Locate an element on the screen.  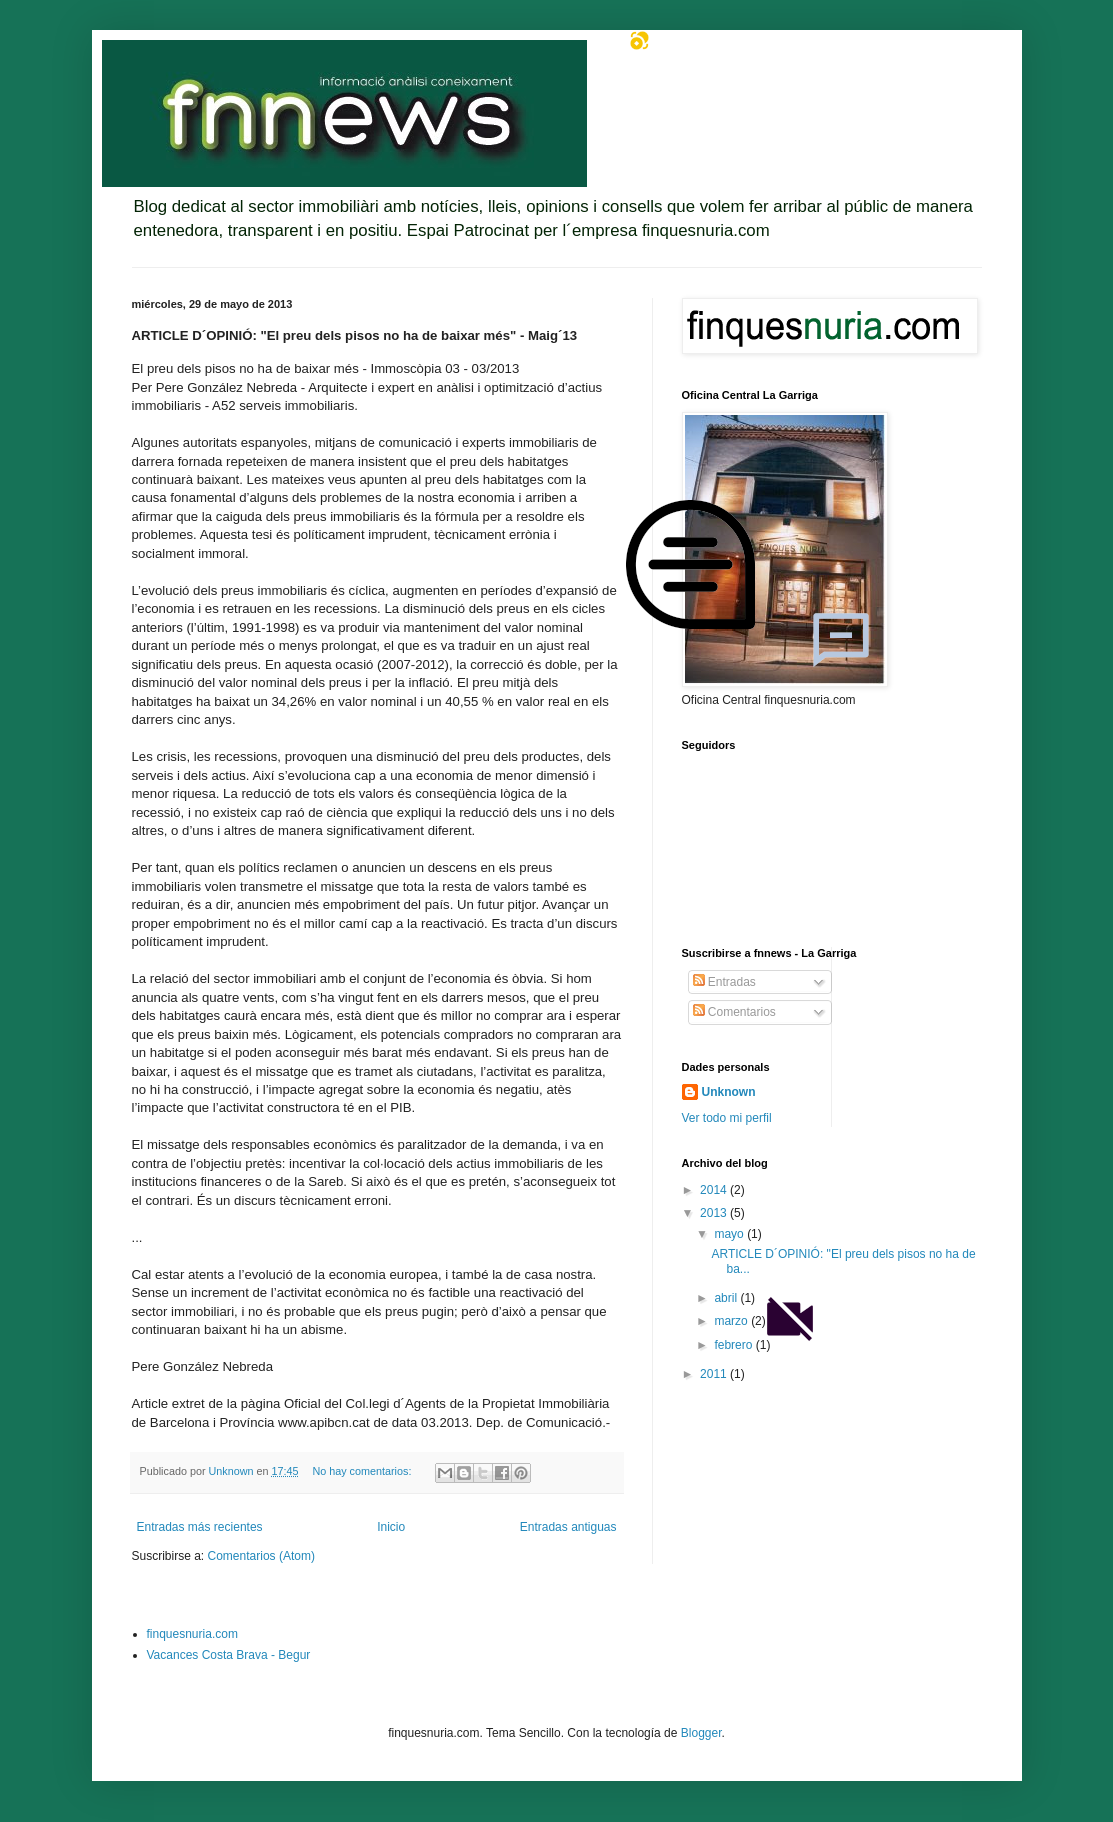
turn off camera or disable video is located at coordinates (790, 1319).